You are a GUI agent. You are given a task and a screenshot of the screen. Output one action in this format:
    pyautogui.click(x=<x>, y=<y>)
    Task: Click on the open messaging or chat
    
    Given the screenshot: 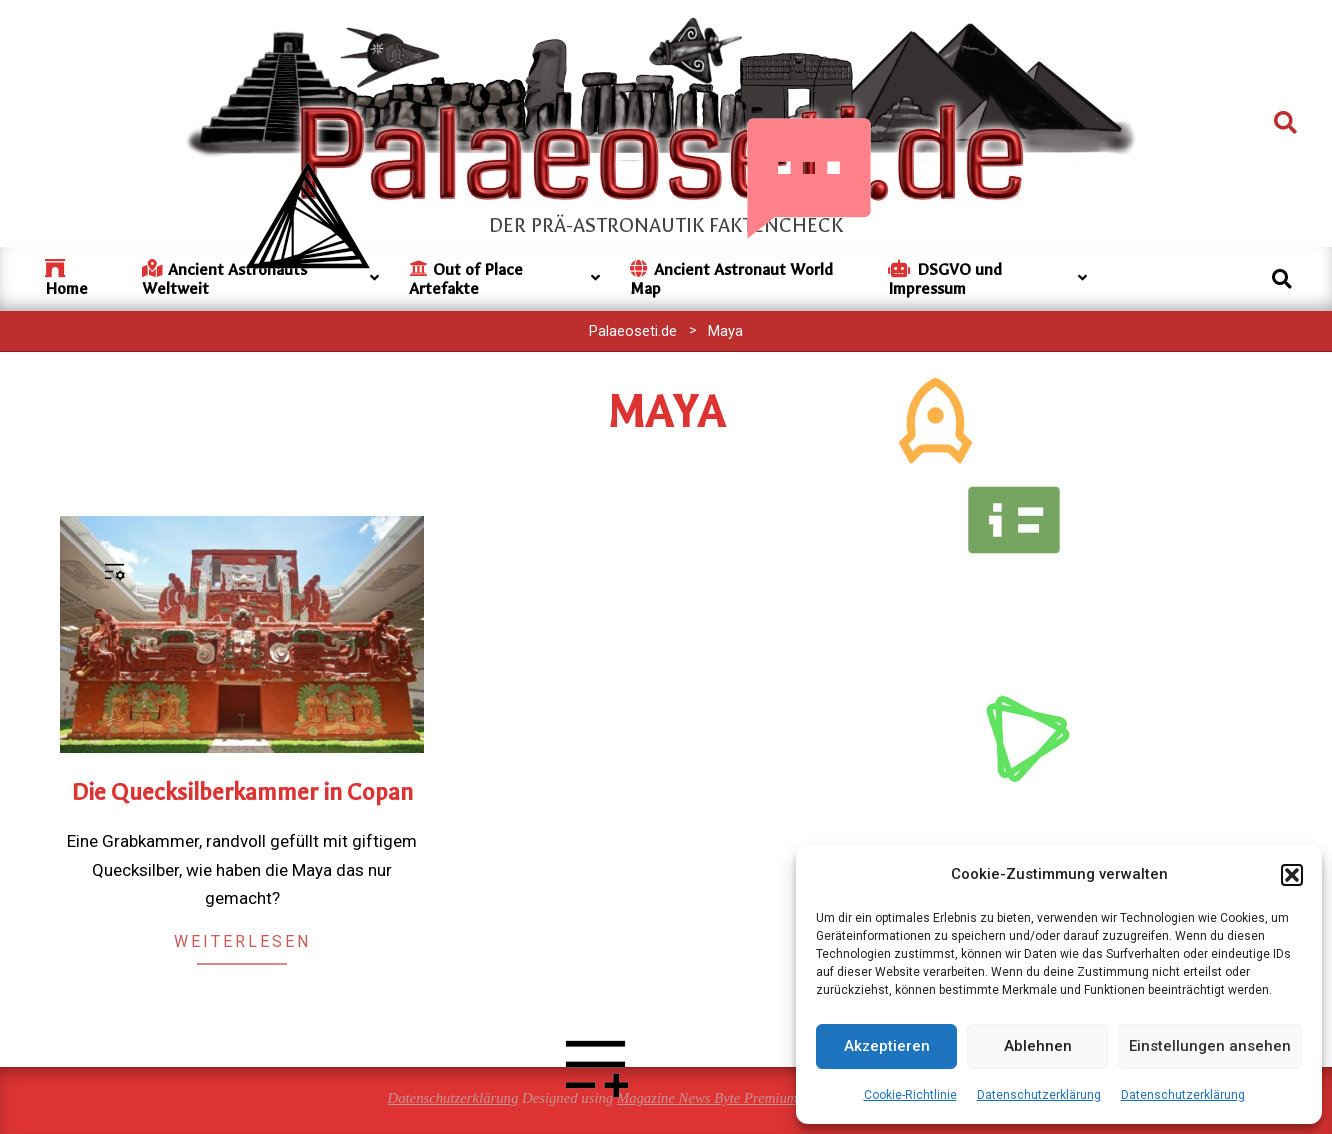 What is the action you would take?
    pyautogui.click(x=809, y=174)
    